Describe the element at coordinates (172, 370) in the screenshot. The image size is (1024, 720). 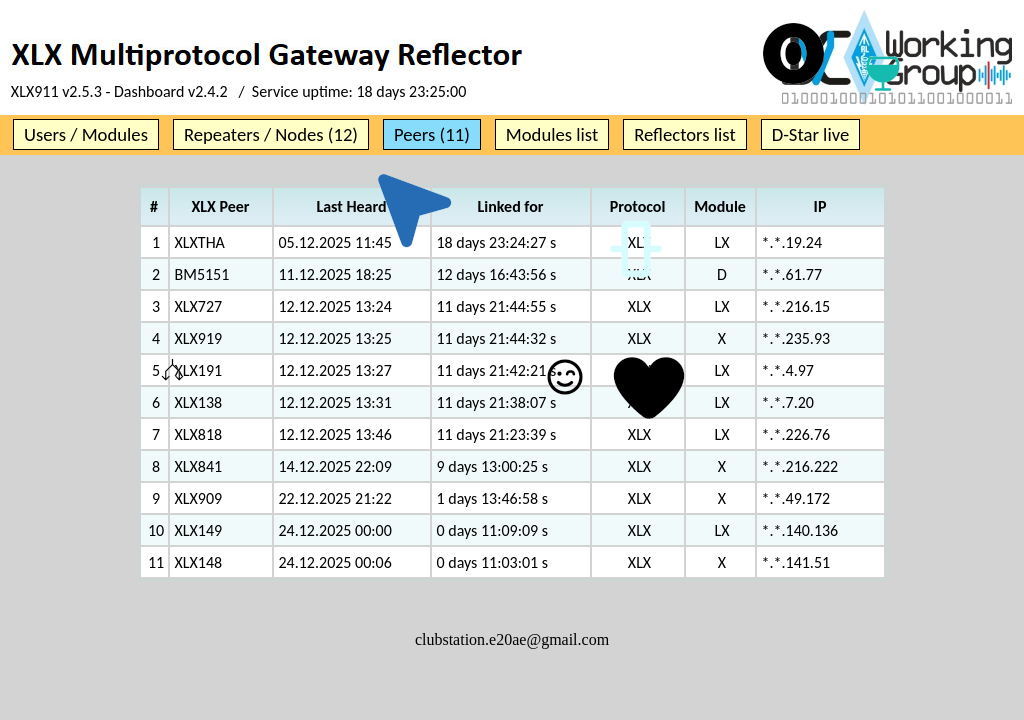
I see `split content into multiple paths` at that location.